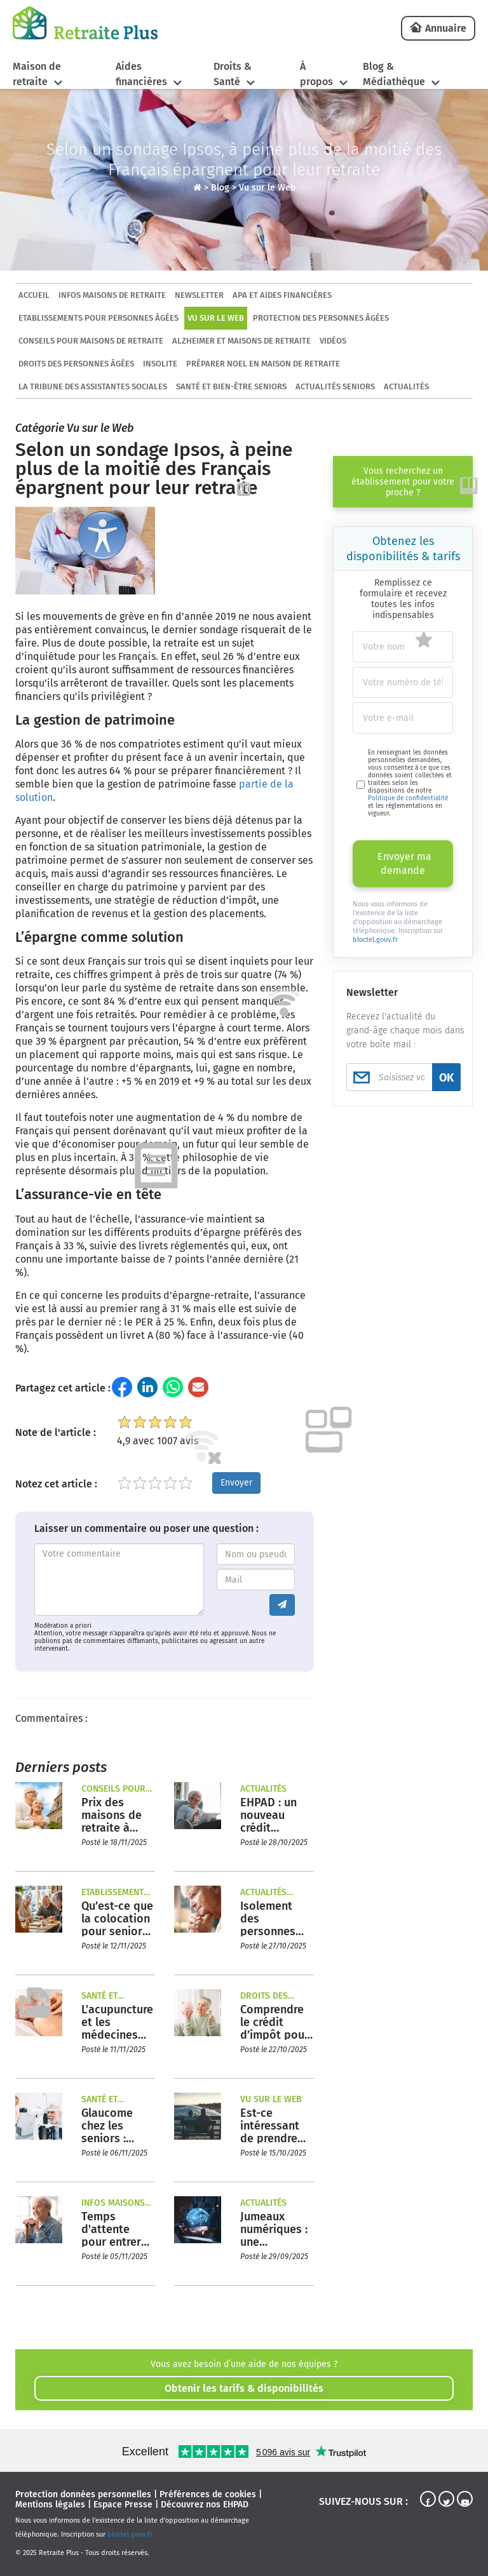  I want to click on open the dictionary application, so click(469, 485).